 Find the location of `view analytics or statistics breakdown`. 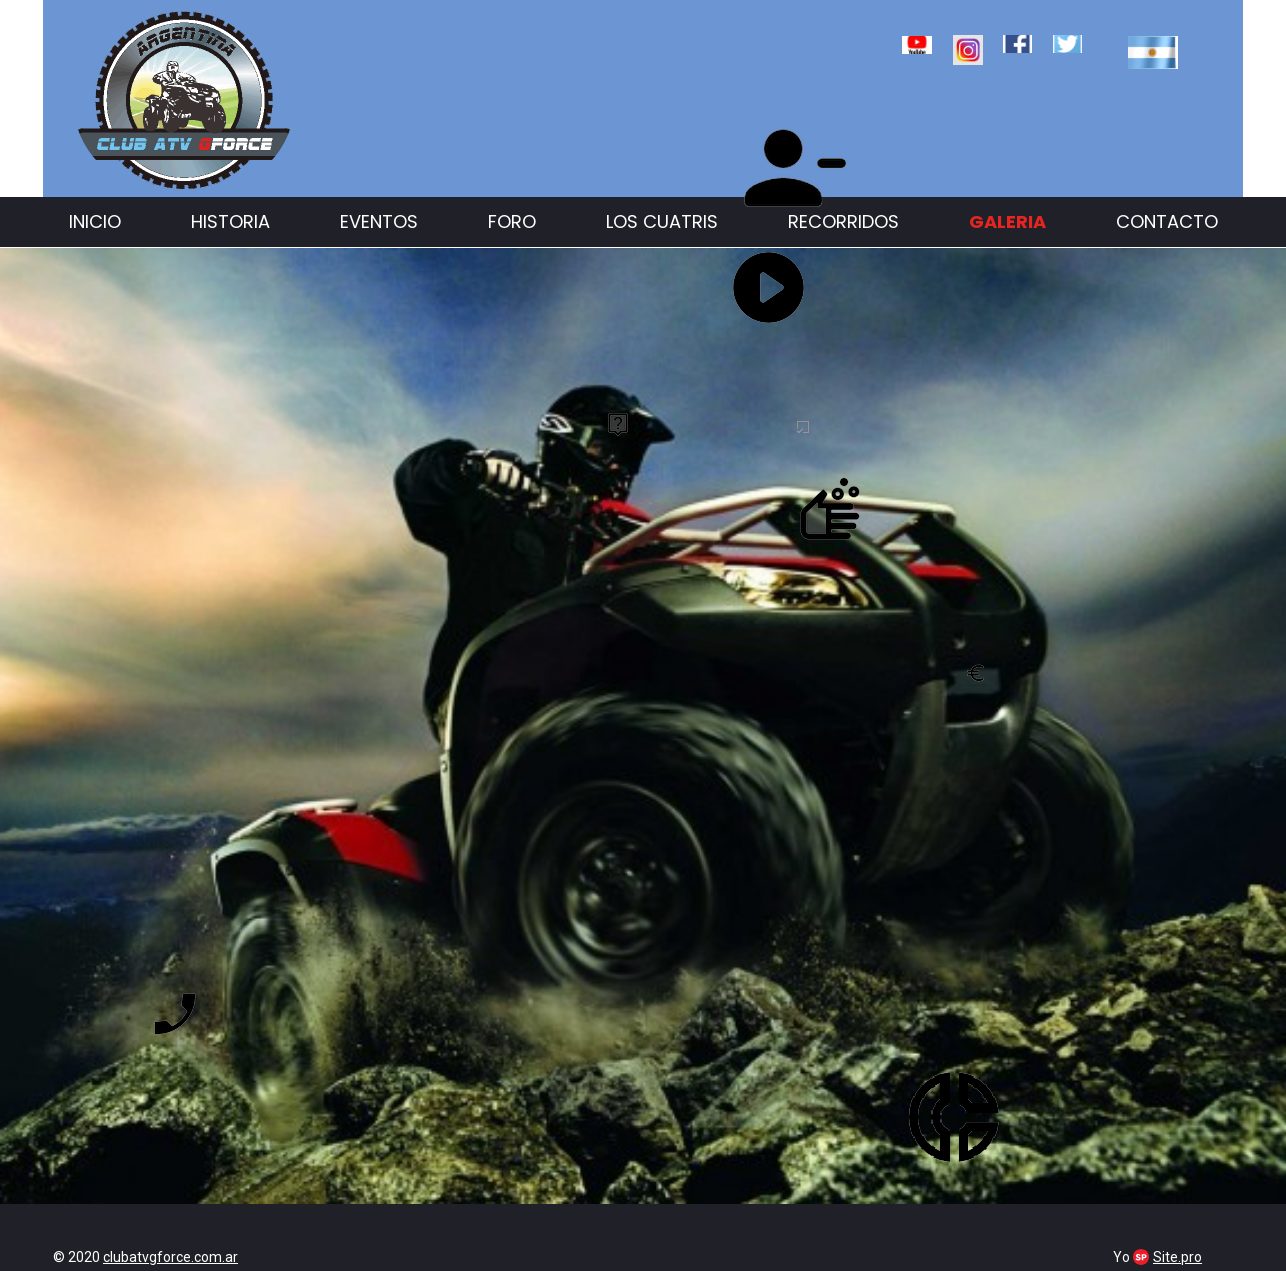

view analytics or statistics breakdown is located at coordinates (954, 1117).